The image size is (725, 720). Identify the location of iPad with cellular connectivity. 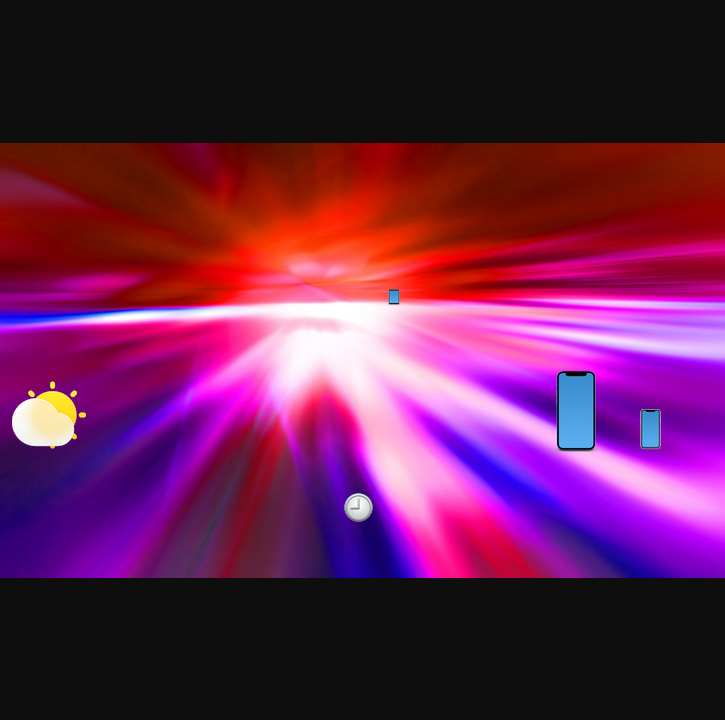
(394, 297).